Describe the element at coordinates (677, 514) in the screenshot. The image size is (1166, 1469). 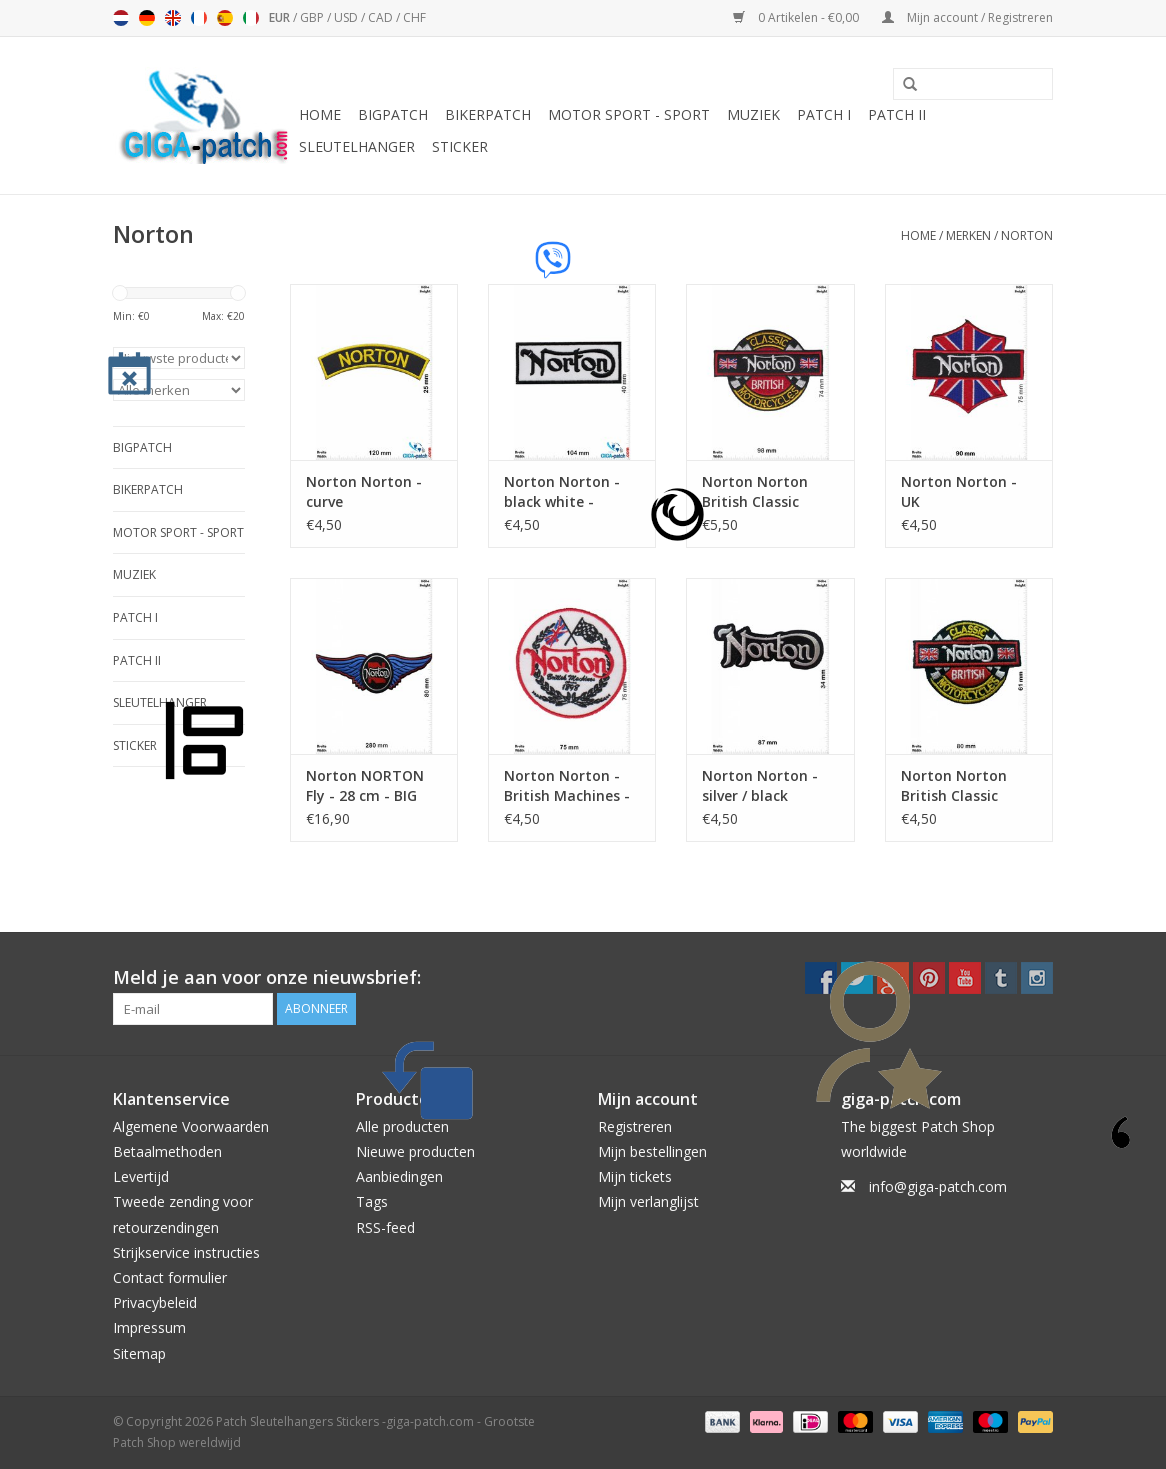
I see `open Firefox browser` at that location.